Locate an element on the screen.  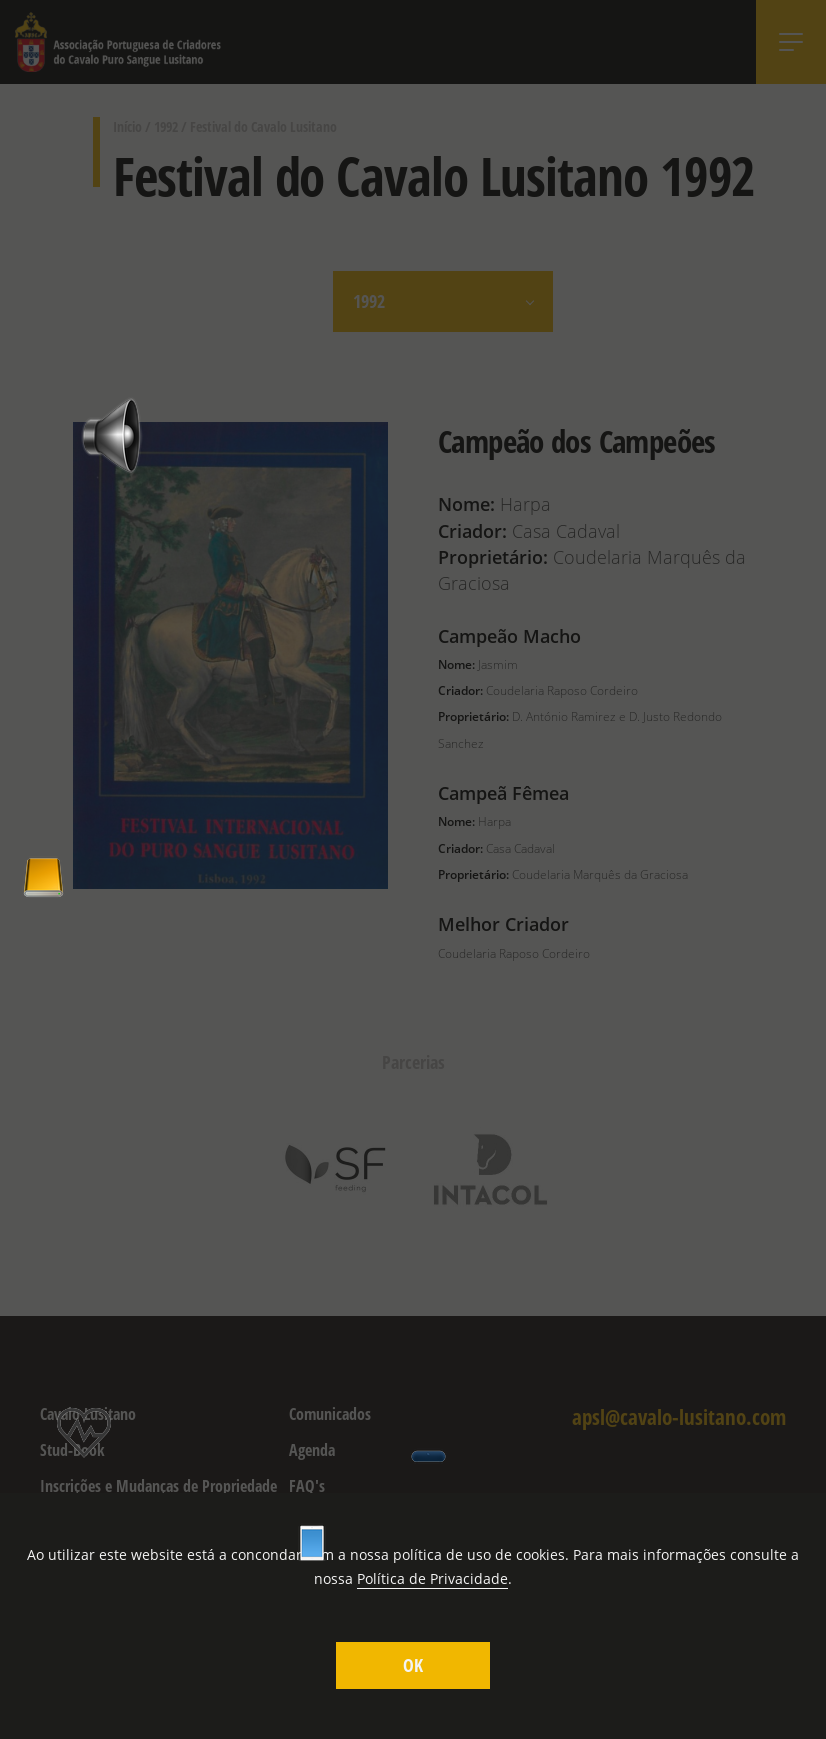
indicates a connected iPad Mini device is located at coordinates (312, 1540).